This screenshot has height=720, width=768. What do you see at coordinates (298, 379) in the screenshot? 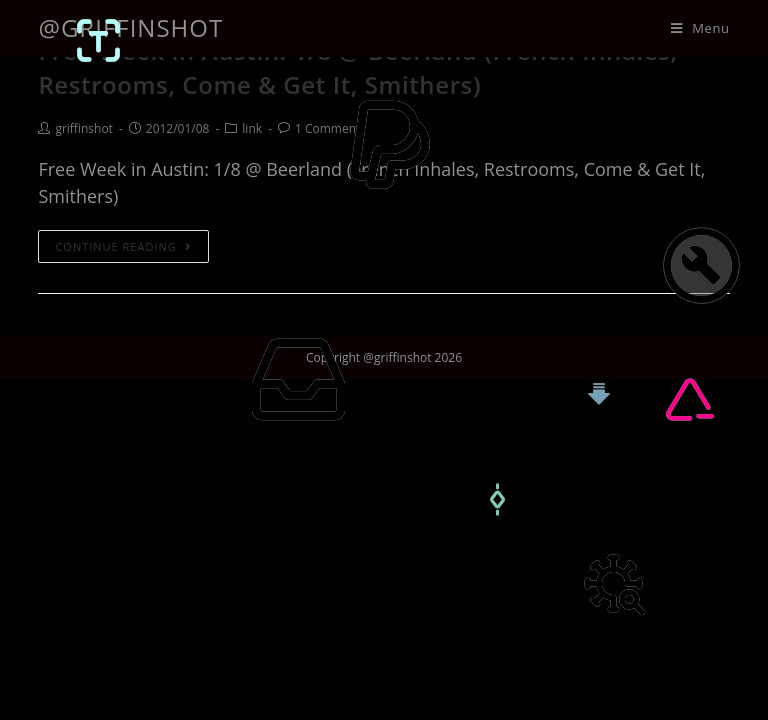
I see `view your inbox` at bounding box center [298, 379].